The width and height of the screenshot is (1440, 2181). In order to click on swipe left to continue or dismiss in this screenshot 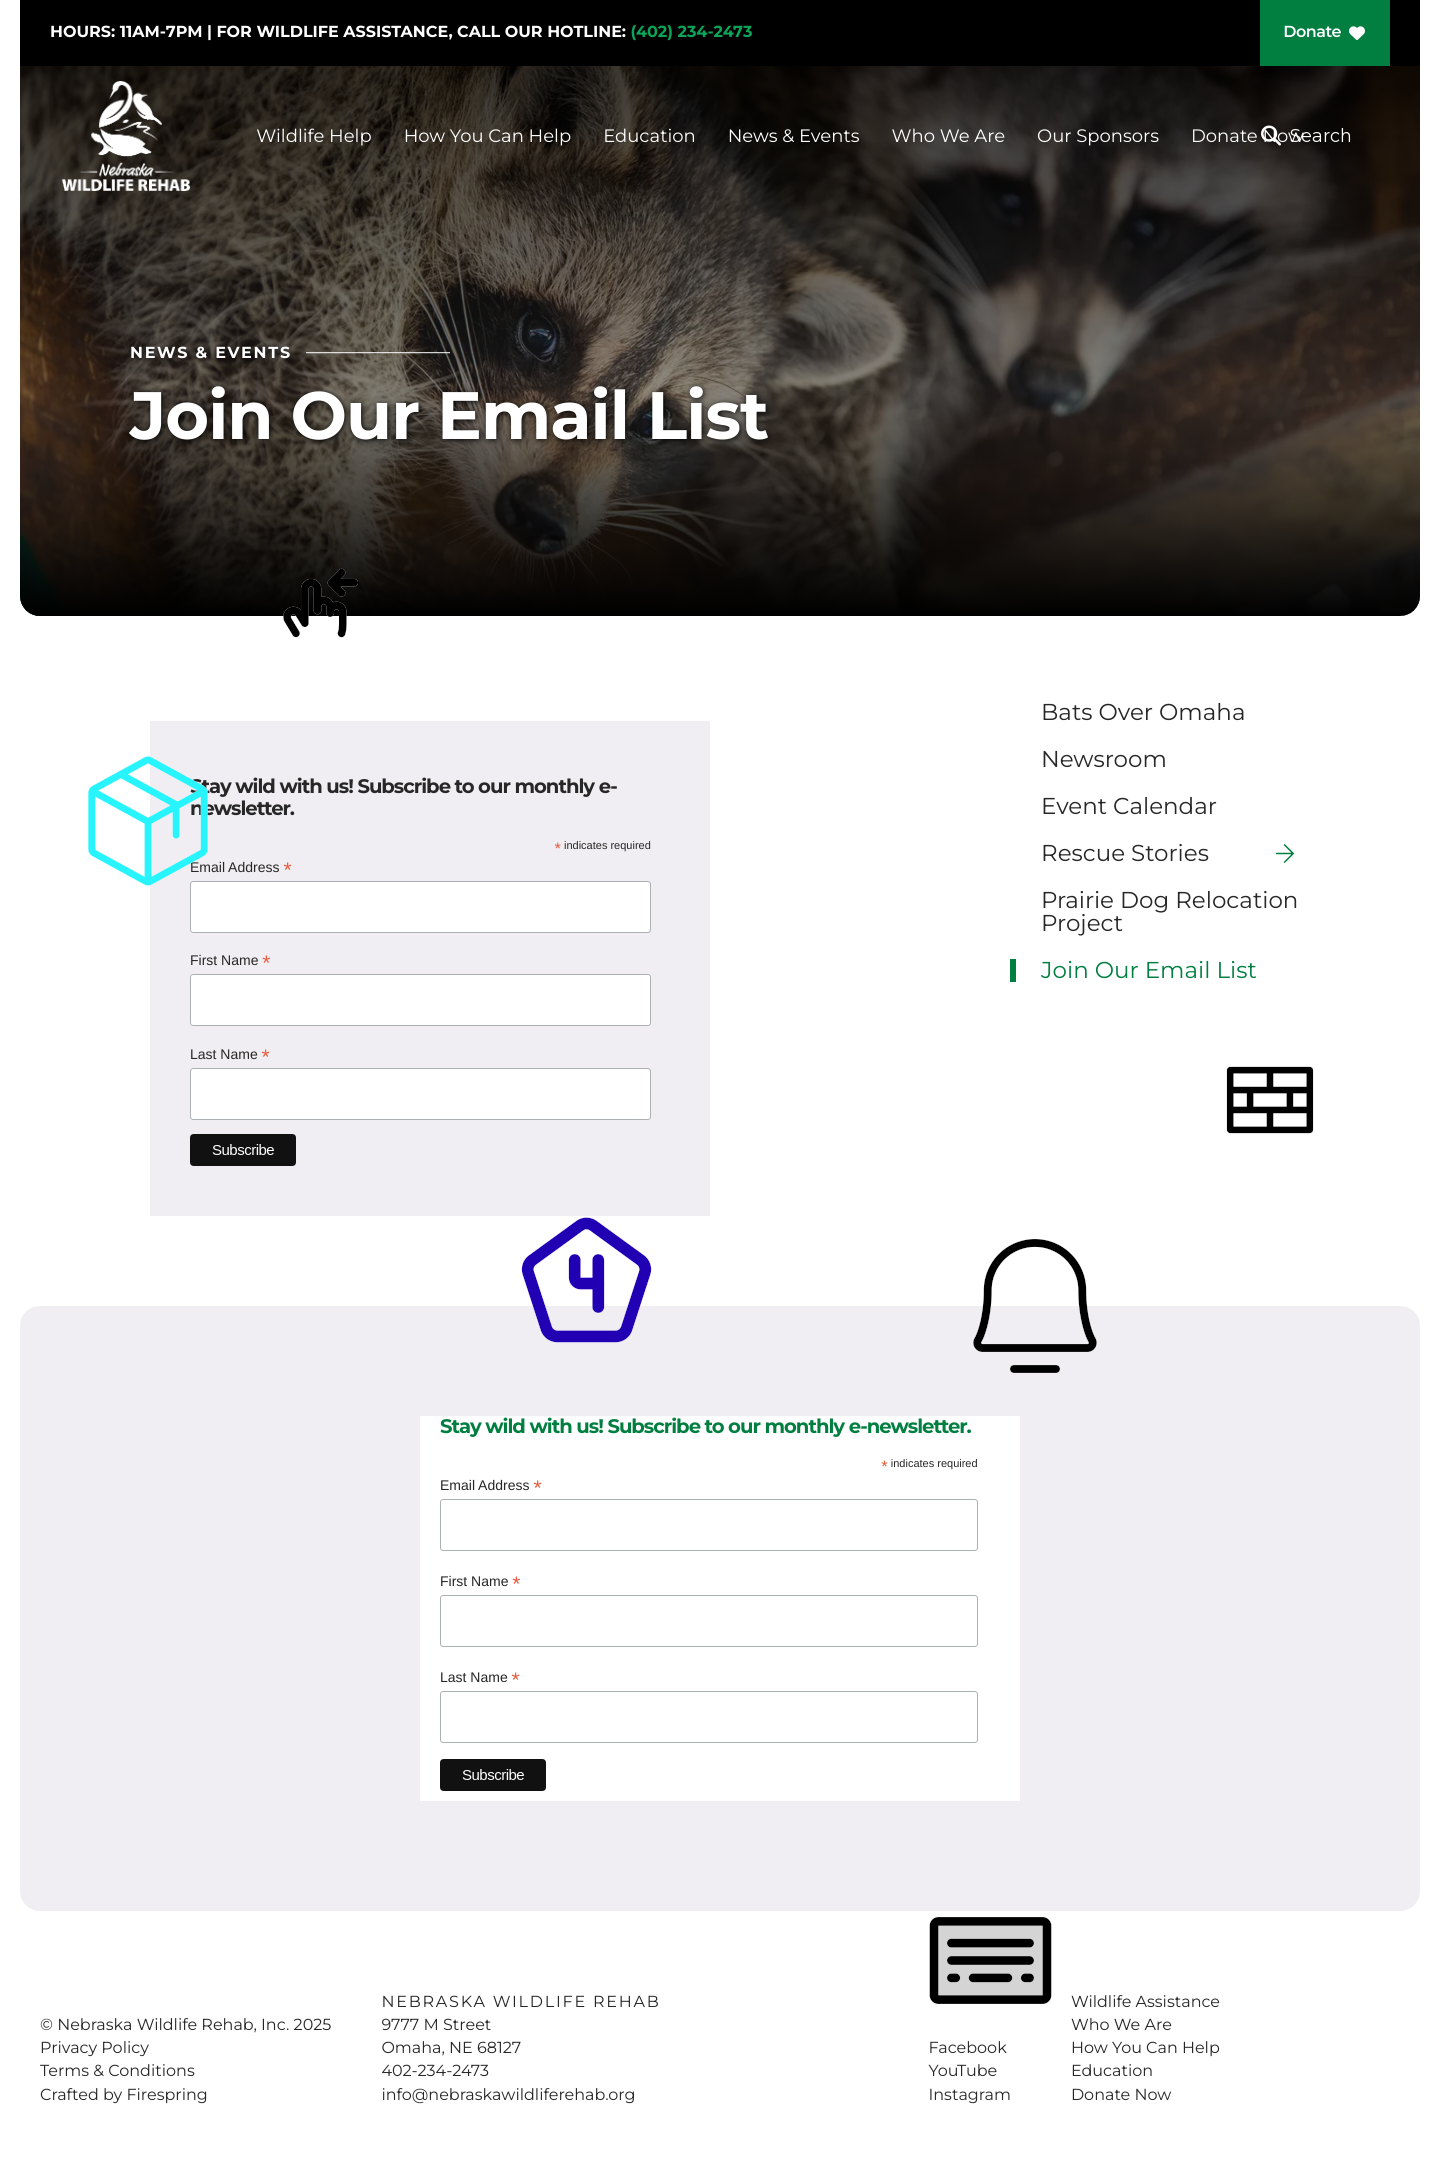, I will do `click(317, 605)`.